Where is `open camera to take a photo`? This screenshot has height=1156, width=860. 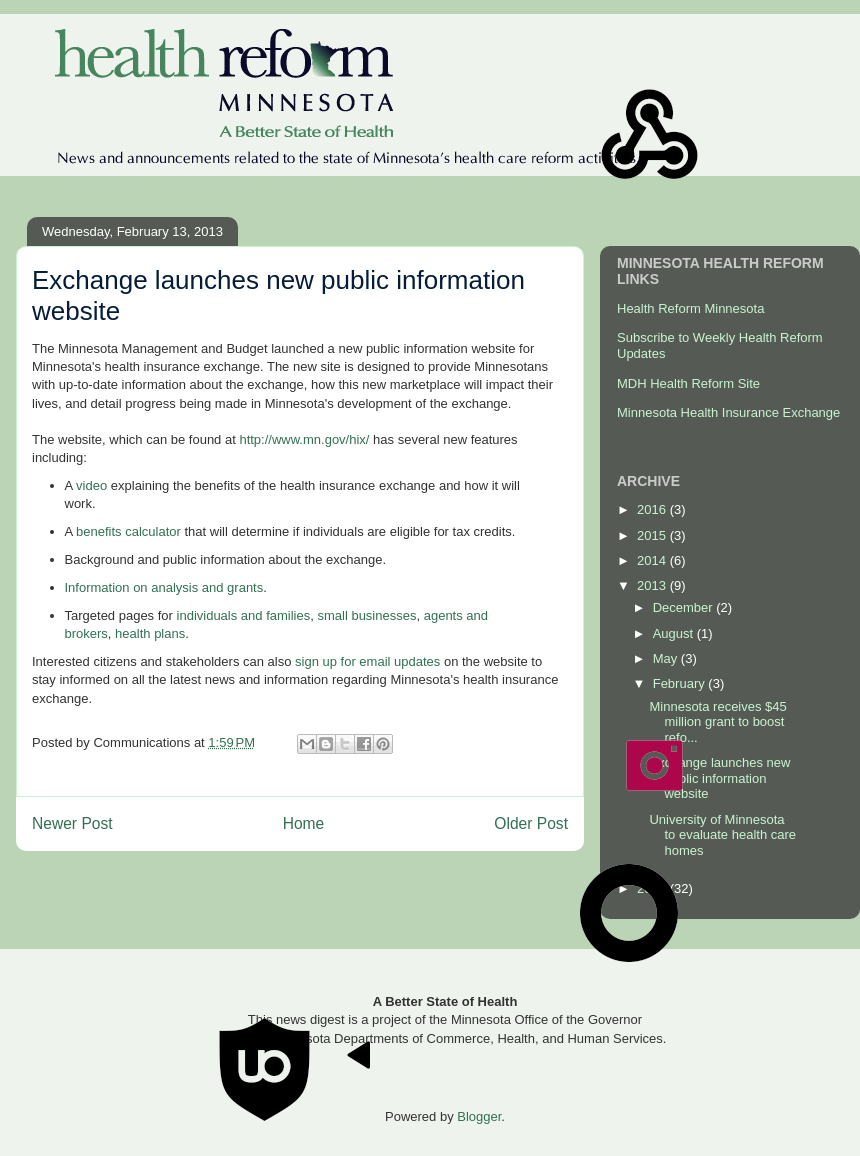 open camera to take a photo is located at coordinates (654, 765).